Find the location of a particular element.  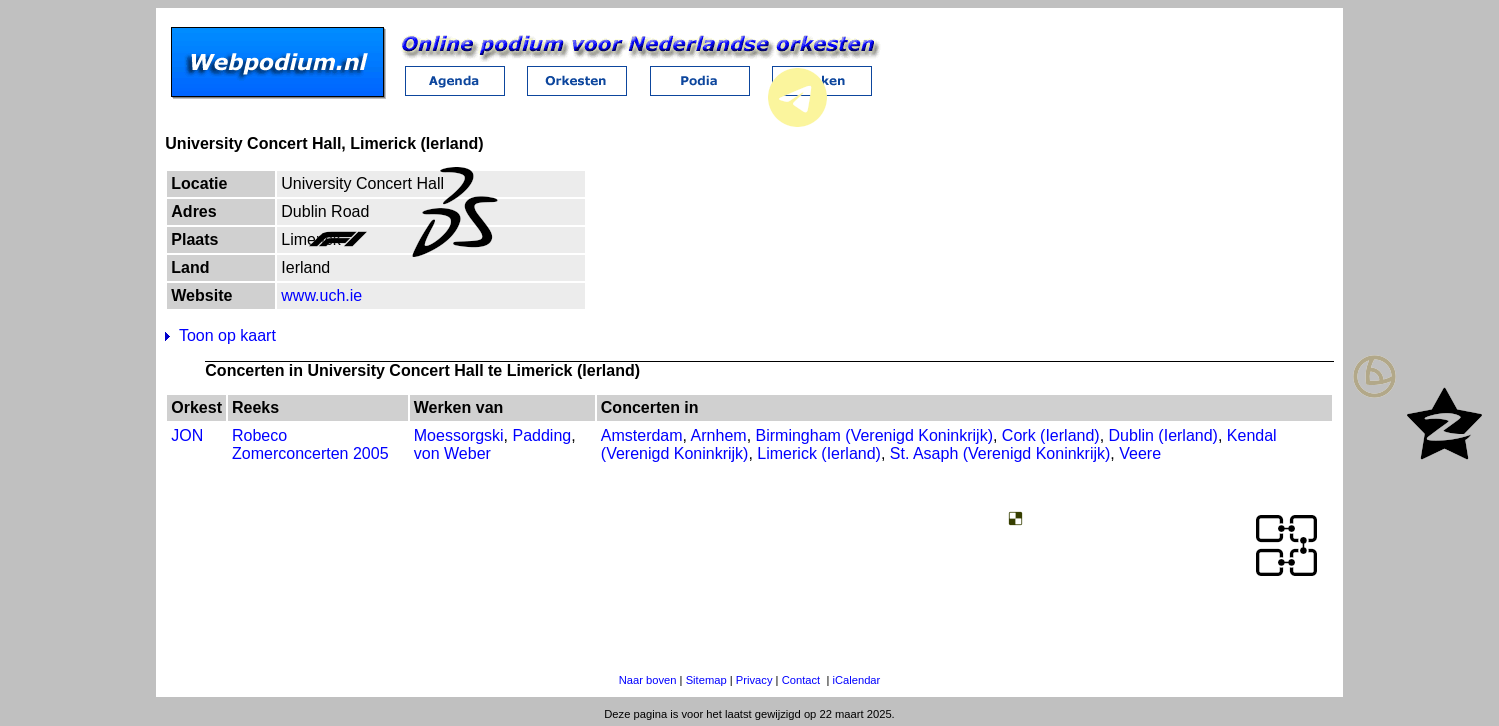

open the Formula 1 app or website is located at coordinates (338, 239).